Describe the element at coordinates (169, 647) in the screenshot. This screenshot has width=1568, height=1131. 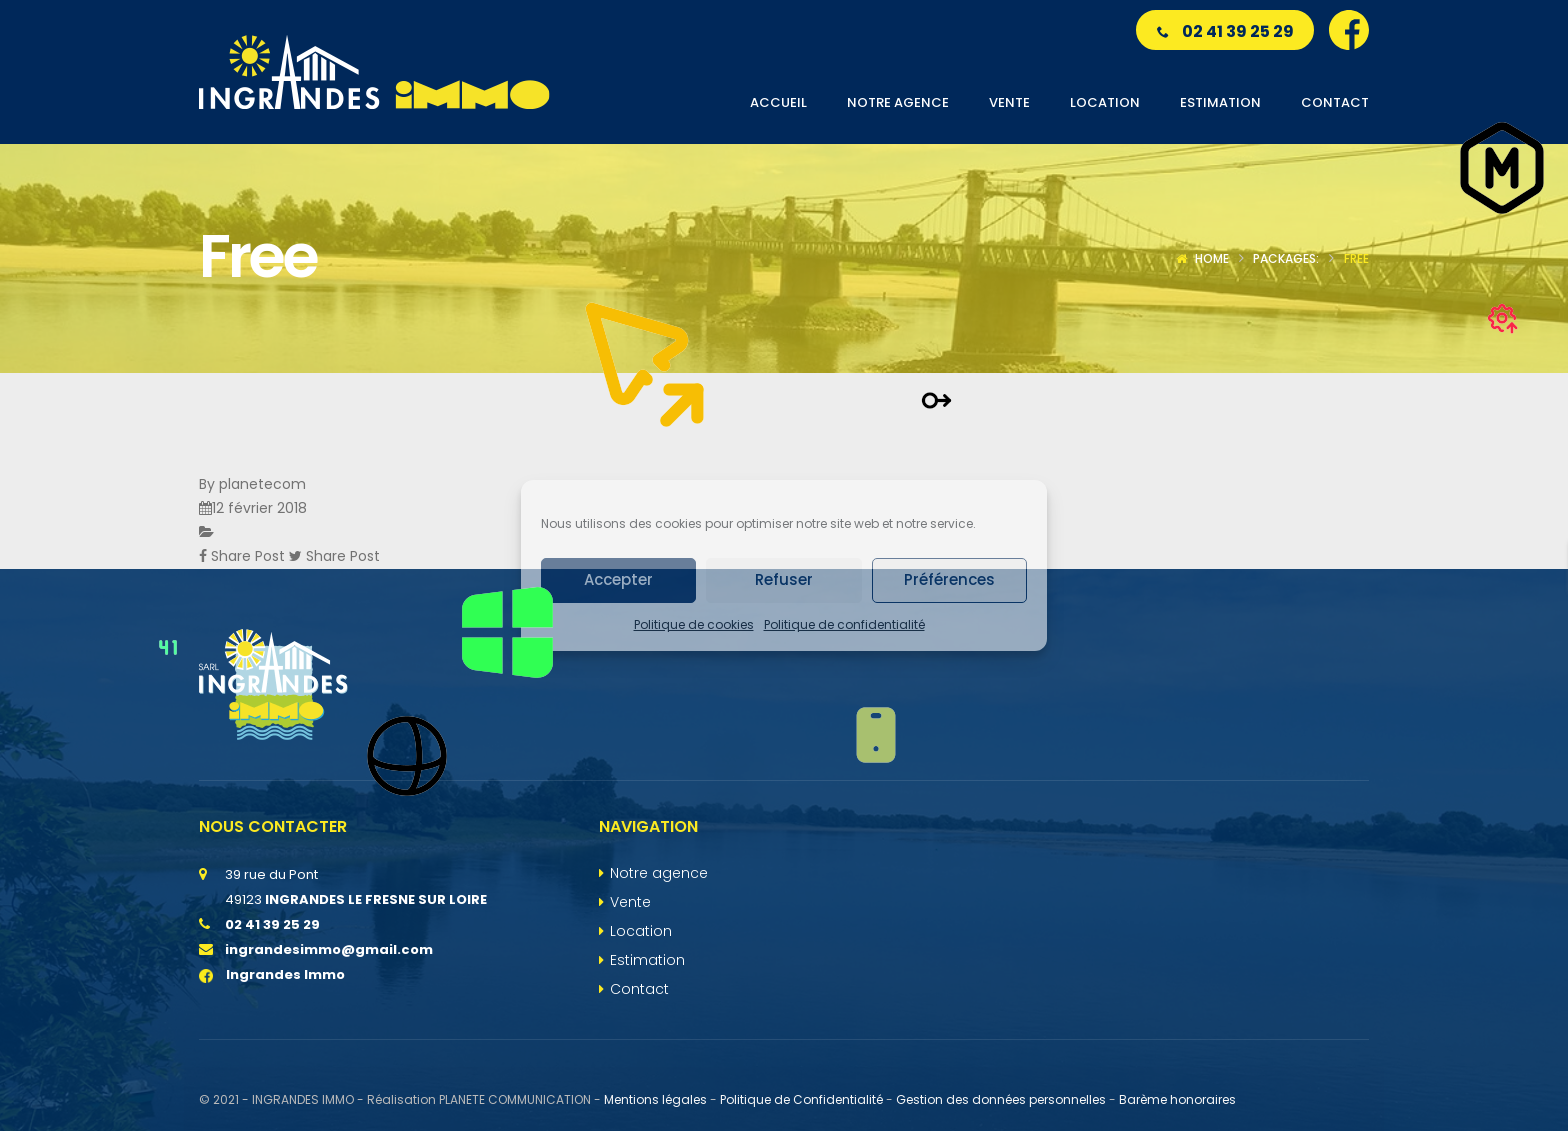
I see `indicates item number 41 in a list or sequence` at that location.